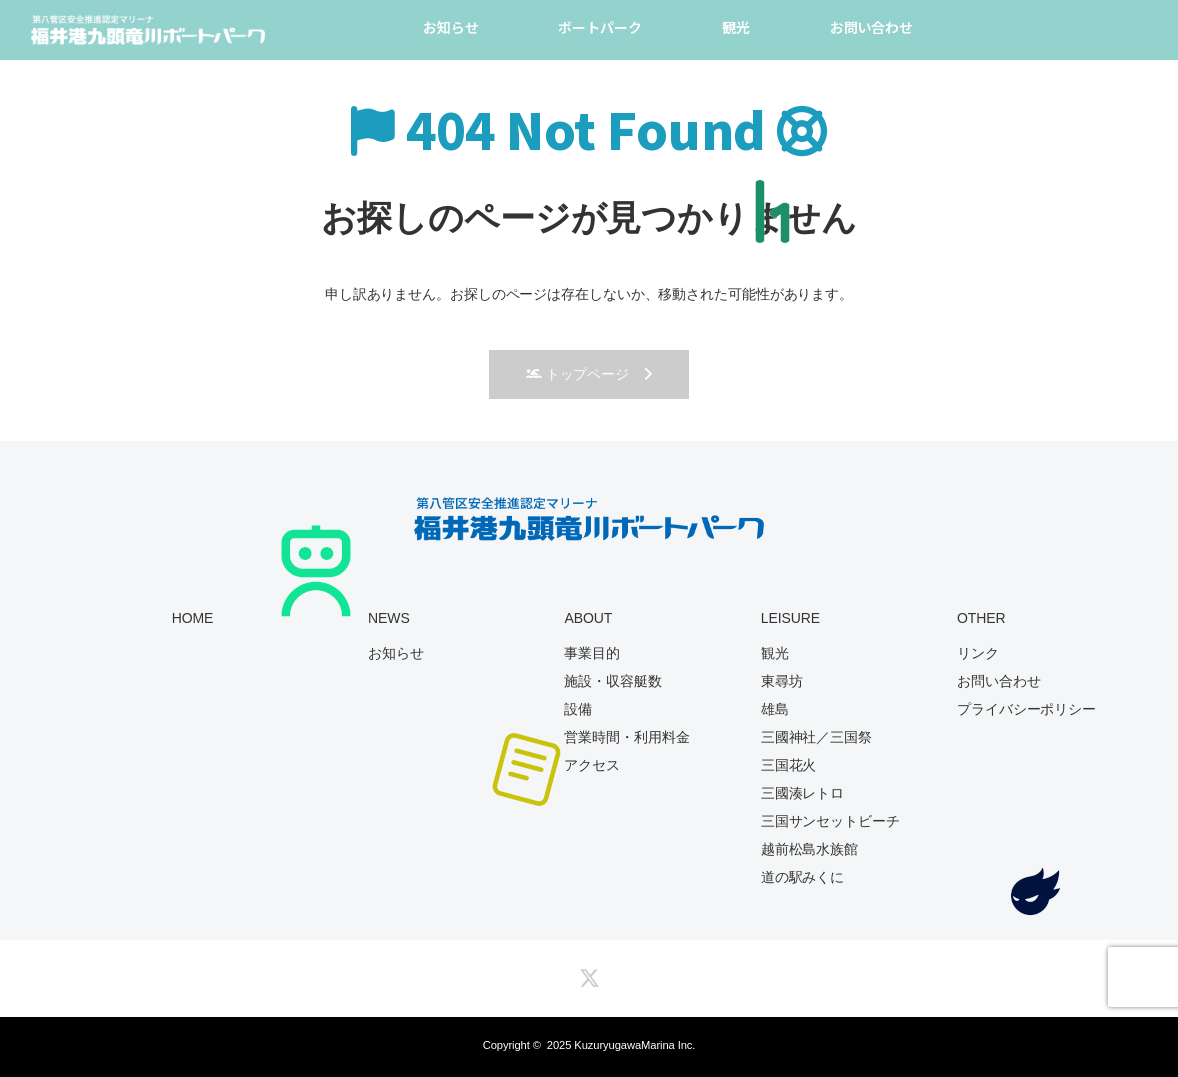 The height and width of the screenshot is (1077, 1178). What do you see at coordinates (316, 573) in the screenshot?
I see `access AI assistant or chatbot feature` at bounding box center [316, 573].